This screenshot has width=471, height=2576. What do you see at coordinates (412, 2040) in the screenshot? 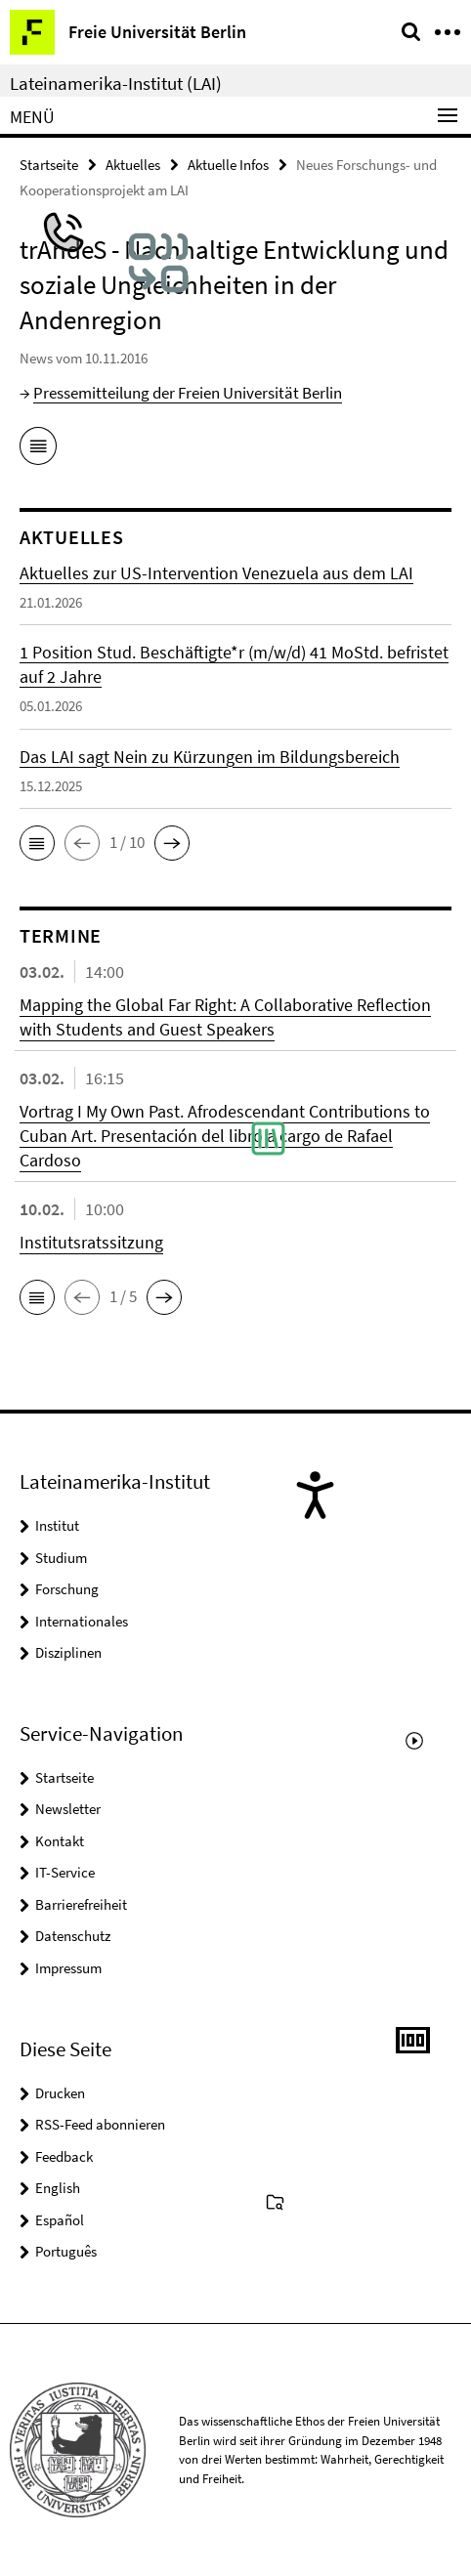
I see `view currency or money-related information` at bounding box center [412, 2040].